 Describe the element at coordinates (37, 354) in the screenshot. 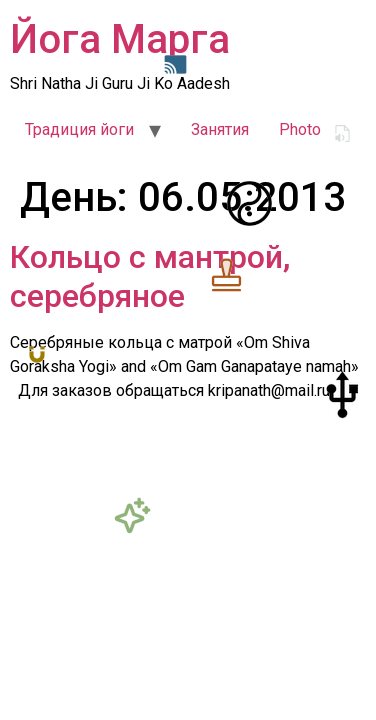

I see `attract or pull related items together` at that location.